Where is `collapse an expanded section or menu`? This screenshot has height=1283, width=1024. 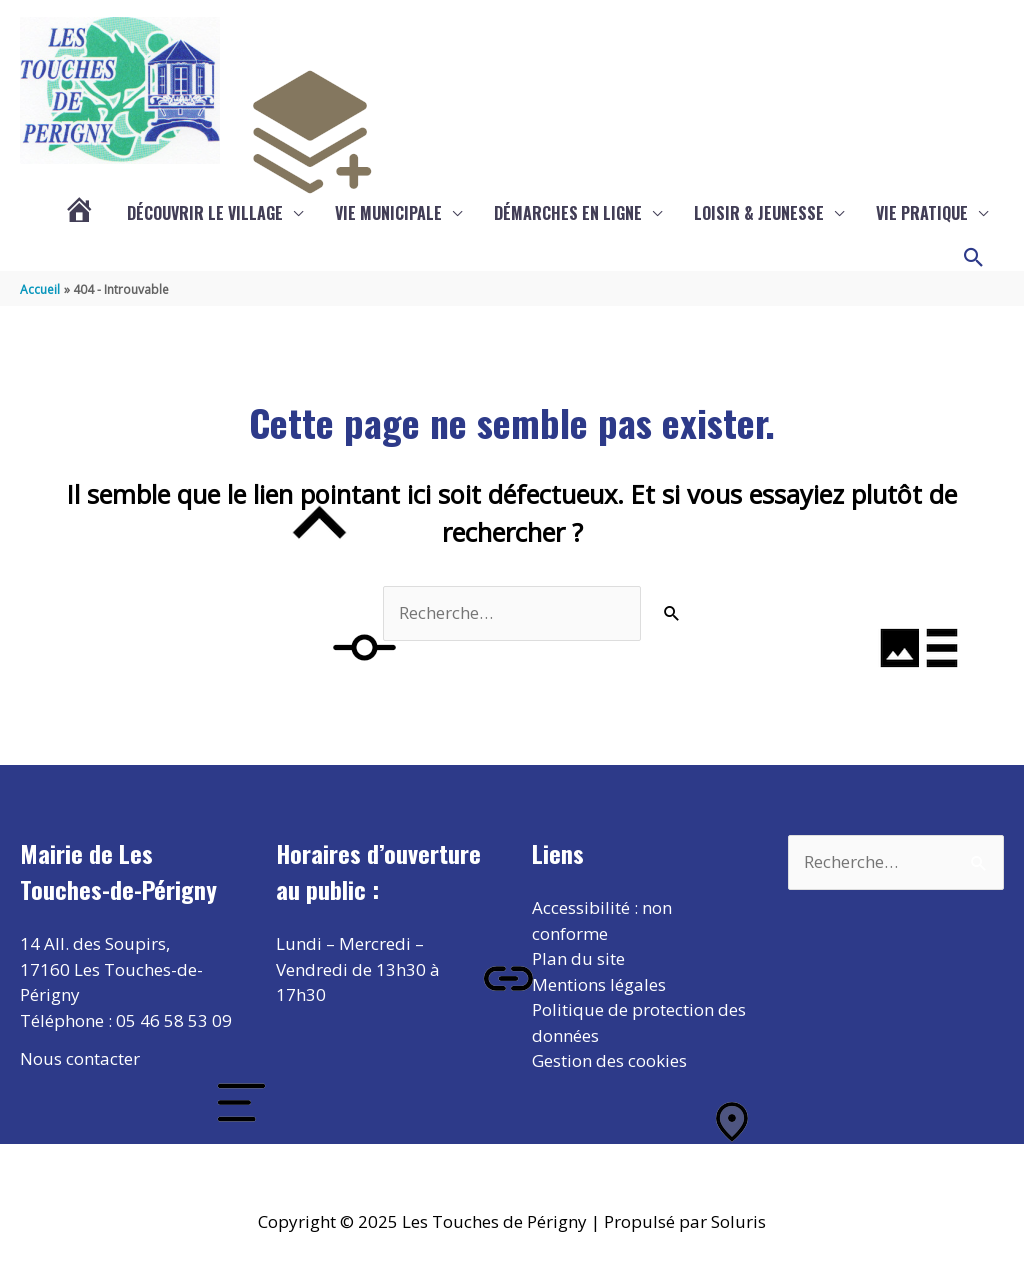
collapse an expanded section or menu is located at coordinates (319, 523).